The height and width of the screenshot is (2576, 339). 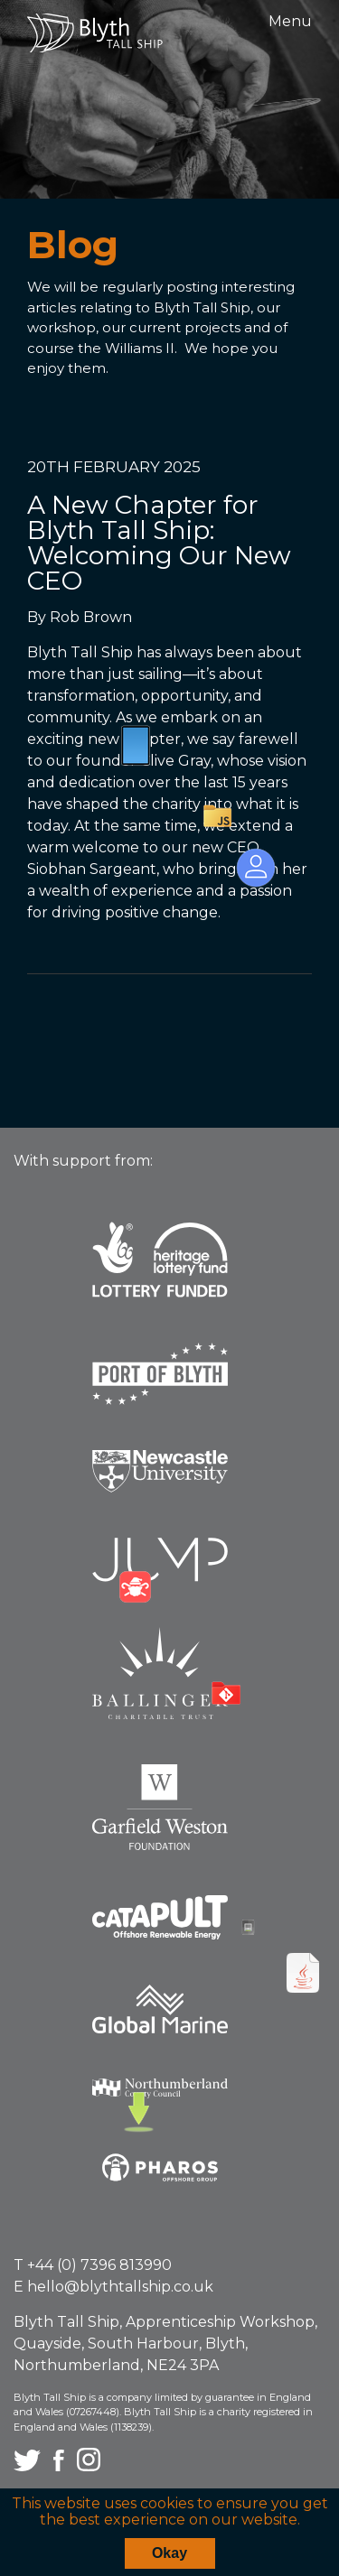 I want to click on open Santa security application, so click(x=135, y=1586).